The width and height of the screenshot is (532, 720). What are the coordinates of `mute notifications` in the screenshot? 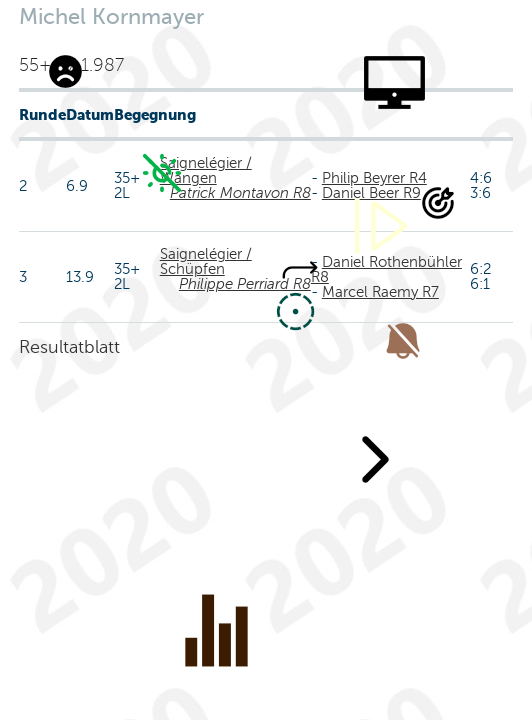 It's located at (403, 341).